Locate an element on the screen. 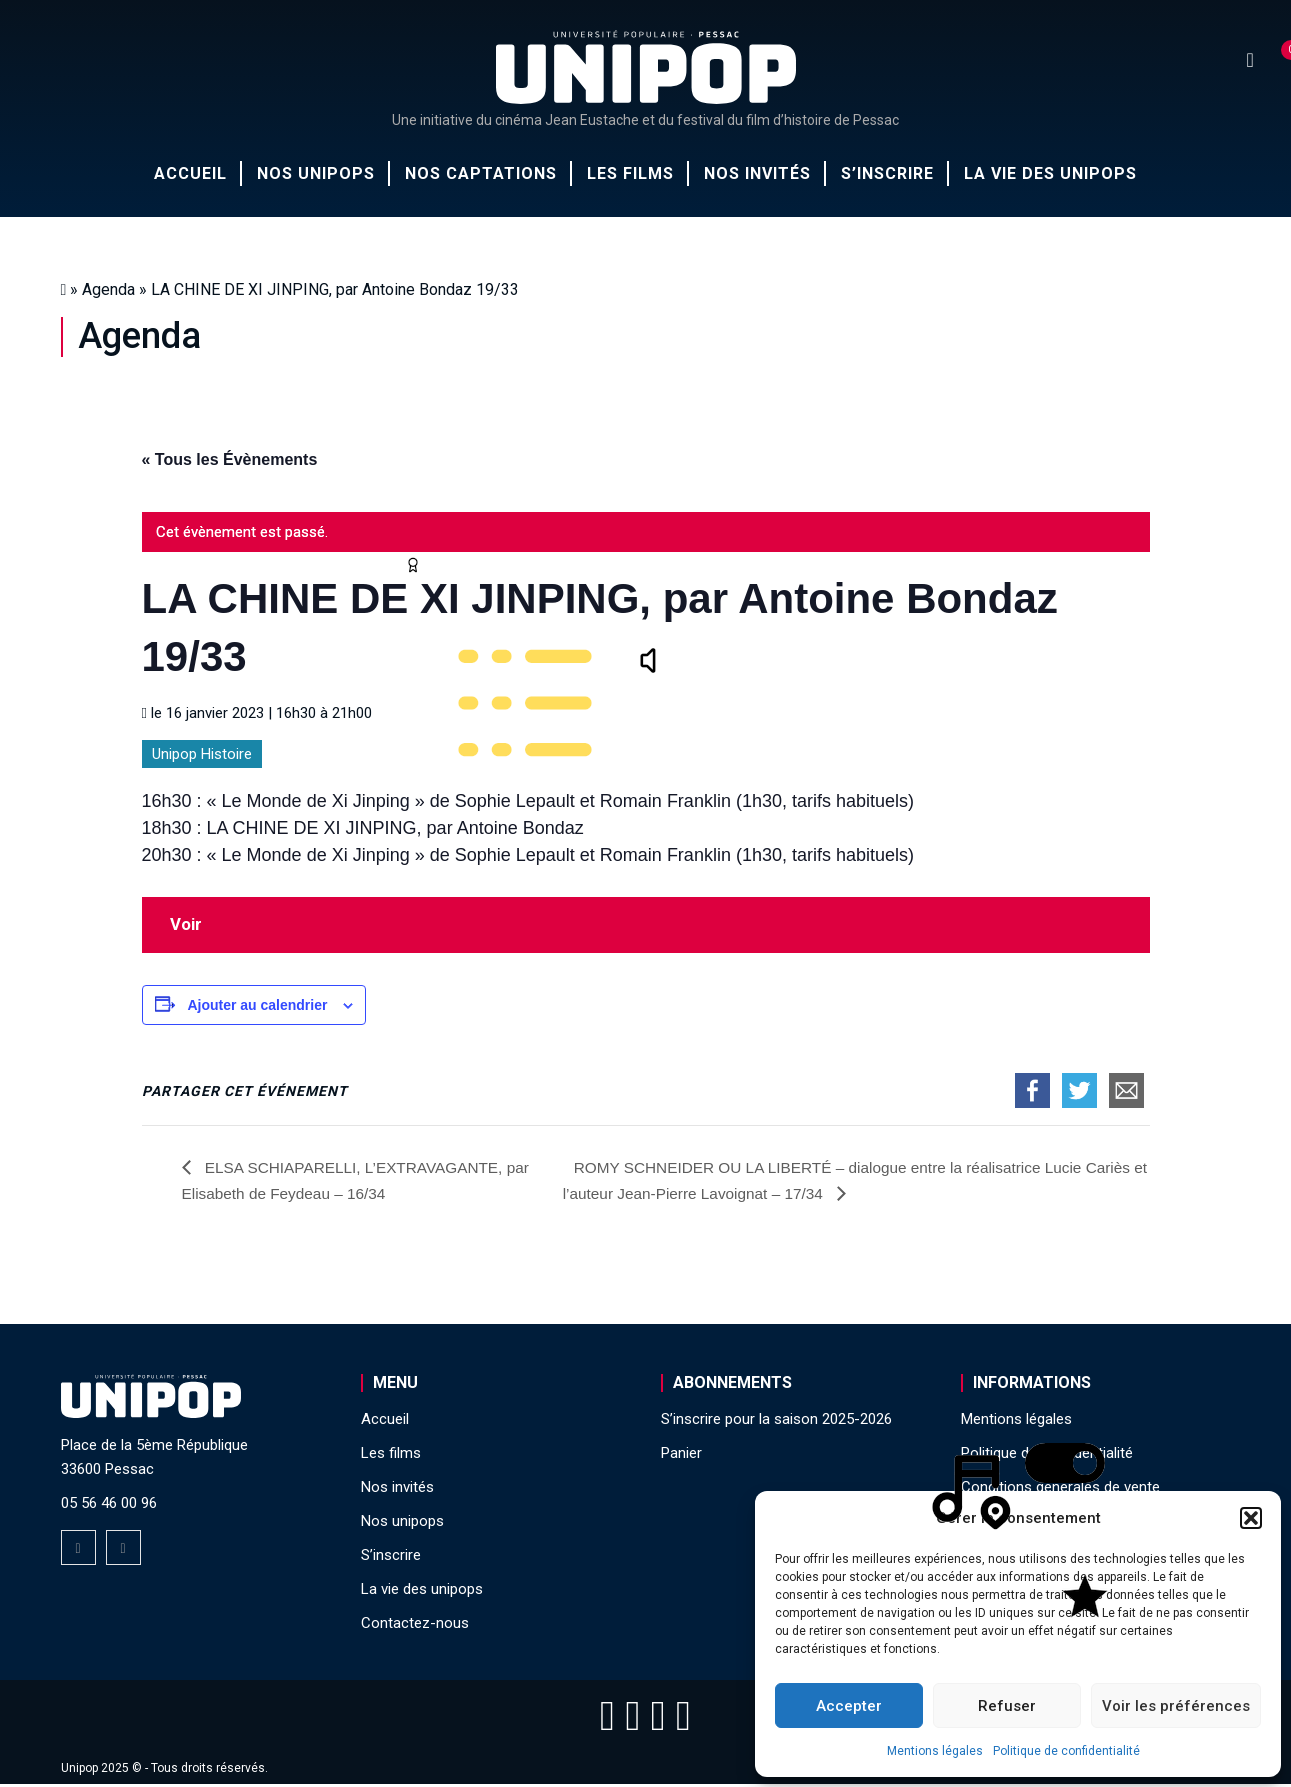 The width and height of the screenshot is (1291, 1787). adjust audio volume settings is located at coordinates (655, 660).